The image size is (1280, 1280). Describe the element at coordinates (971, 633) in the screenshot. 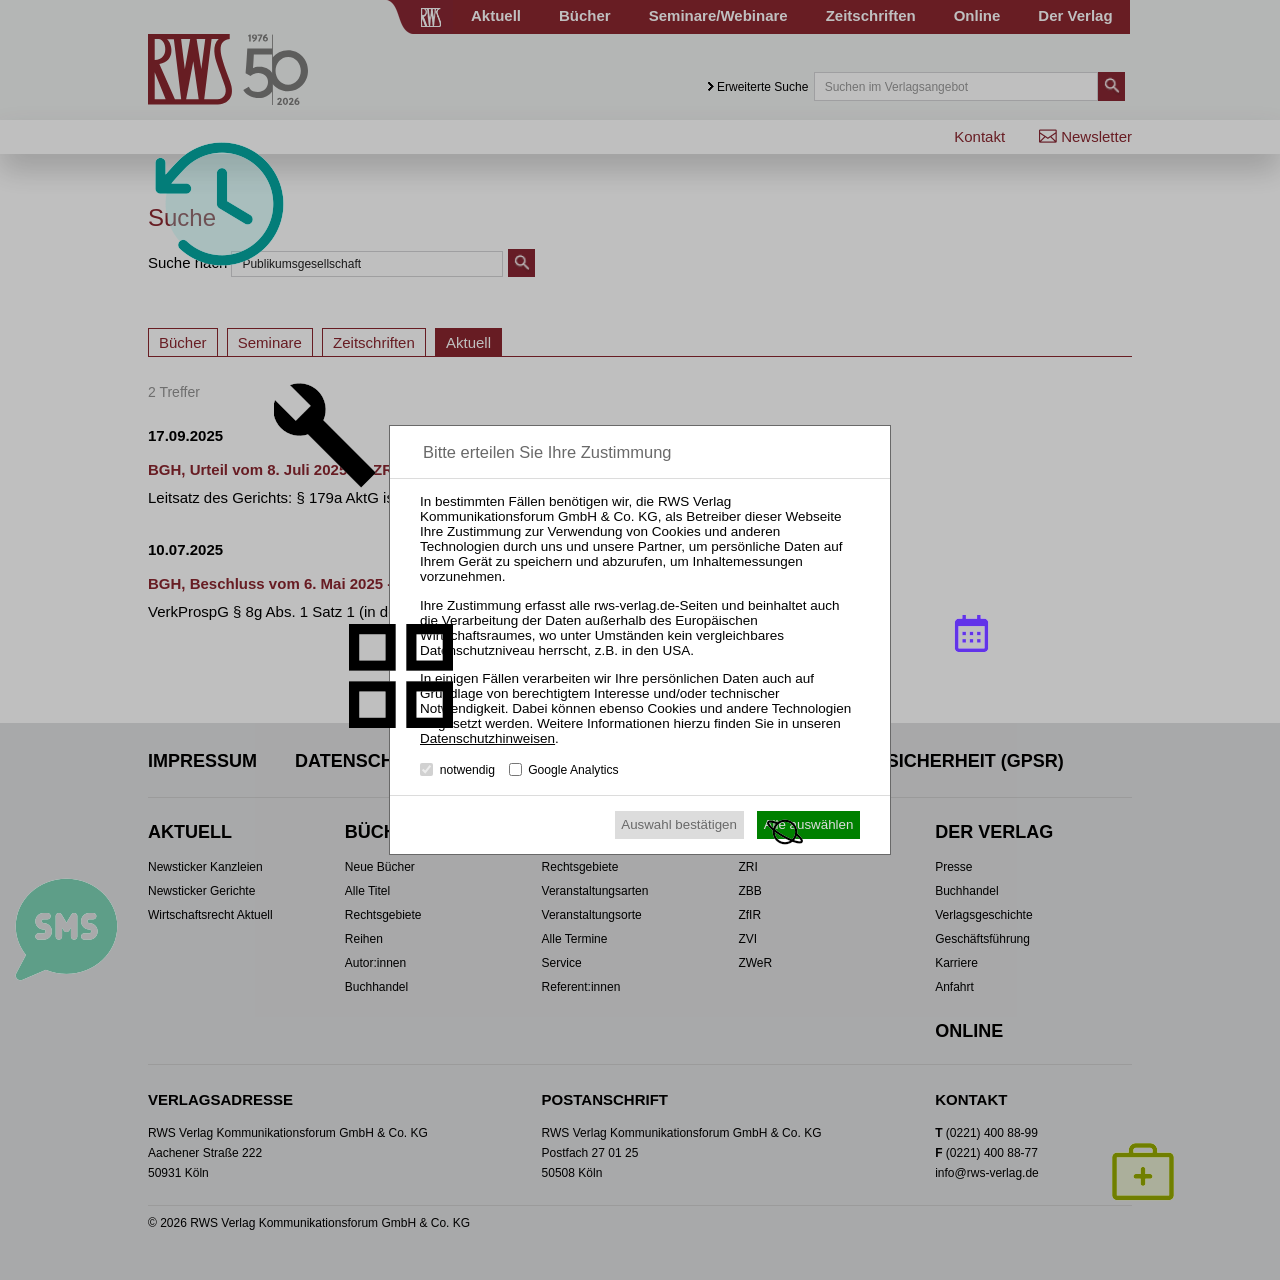

I see `view calendar or schedule` at that location.